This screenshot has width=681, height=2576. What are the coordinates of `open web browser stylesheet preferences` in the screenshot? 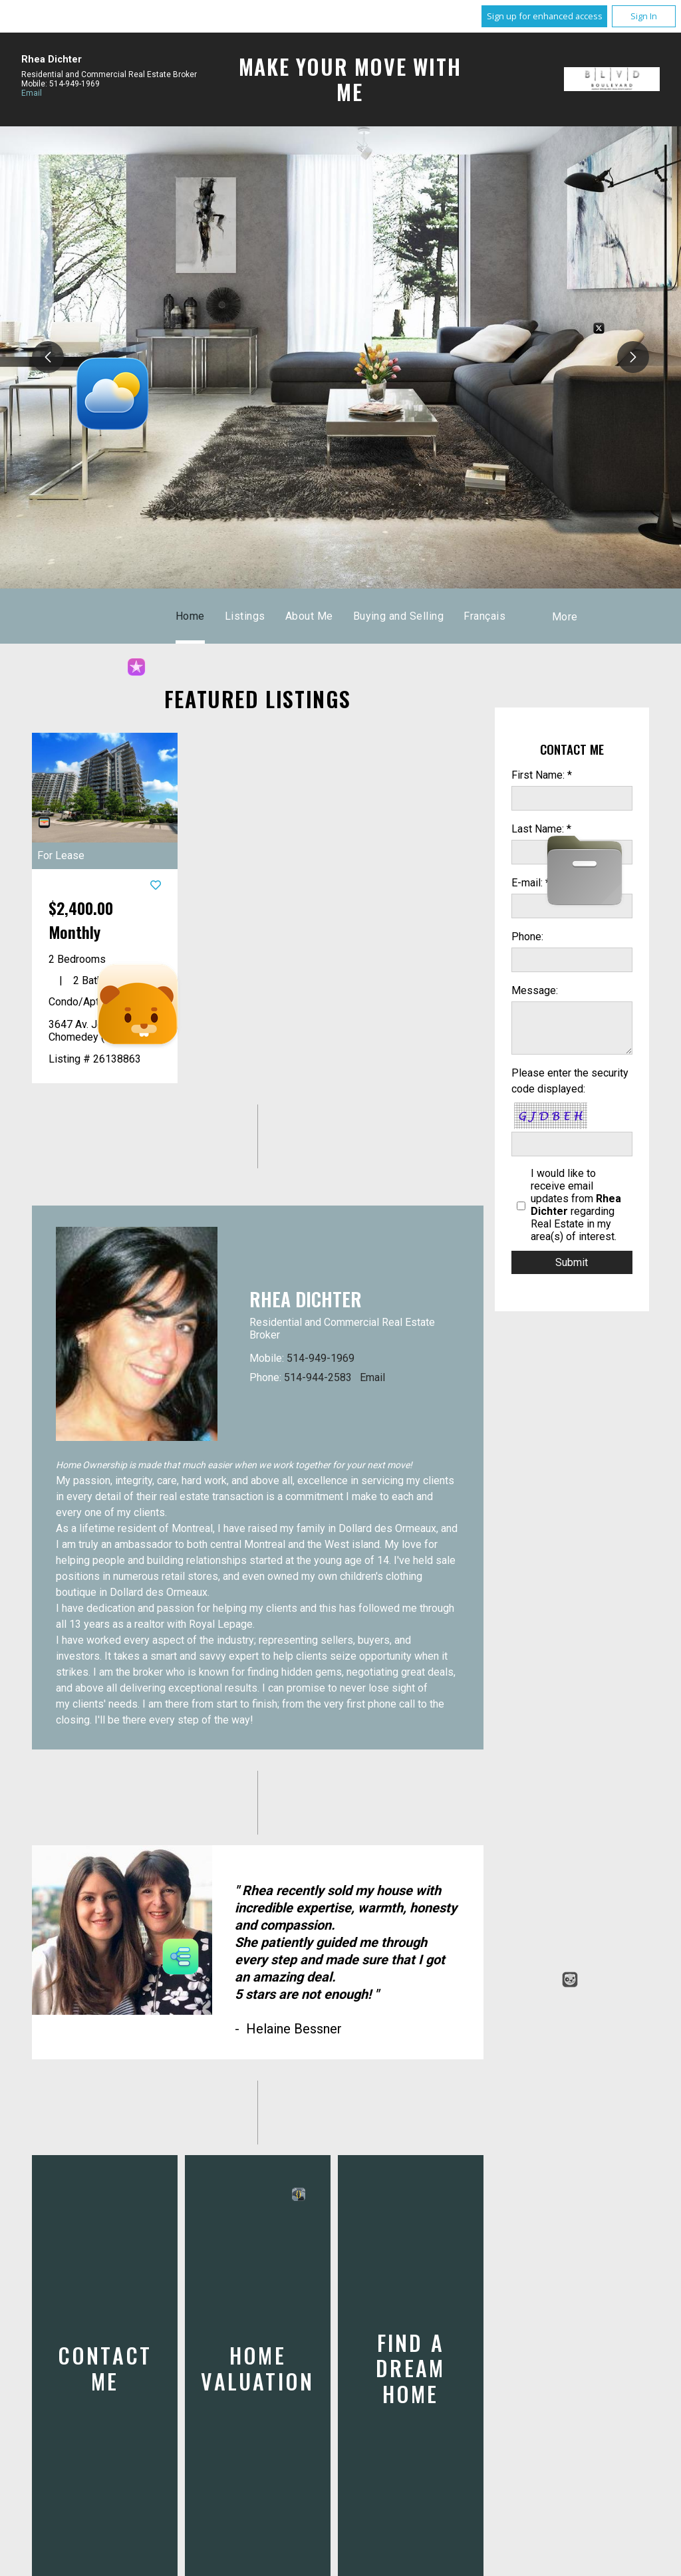 It's located at (299, 2194).